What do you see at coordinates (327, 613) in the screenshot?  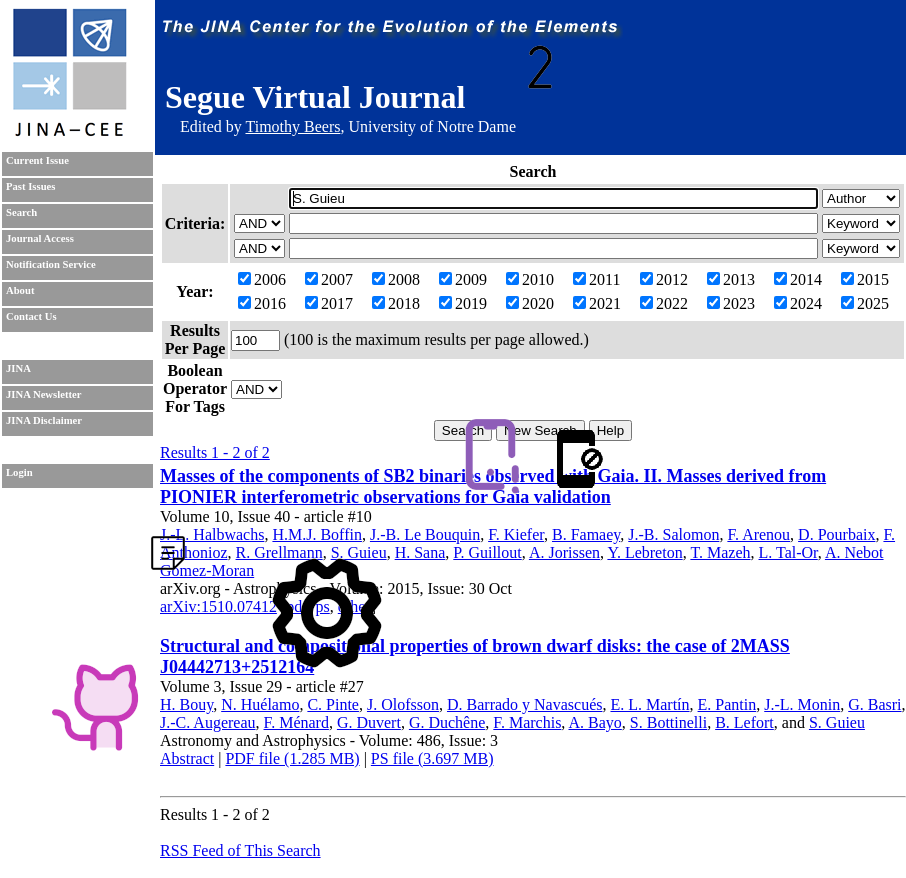 I see `access settings` at bounding box center [327, 613].